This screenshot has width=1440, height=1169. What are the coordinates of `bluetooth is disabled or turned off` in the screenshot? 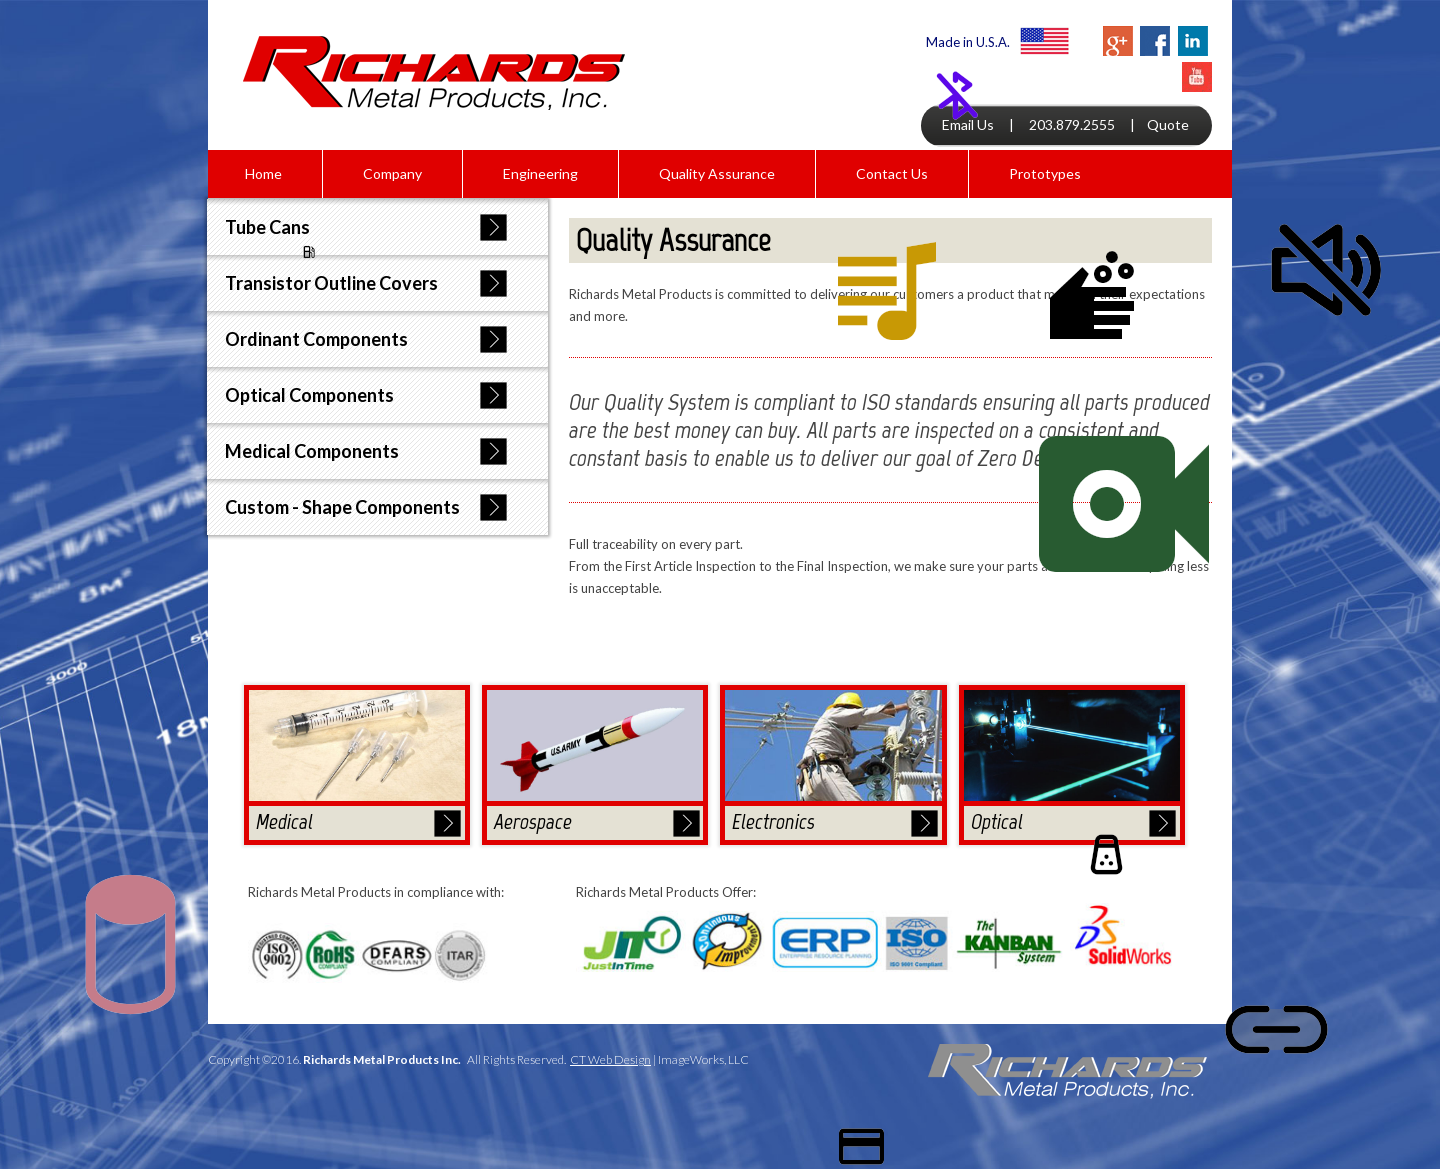 It's located at (955, 95).